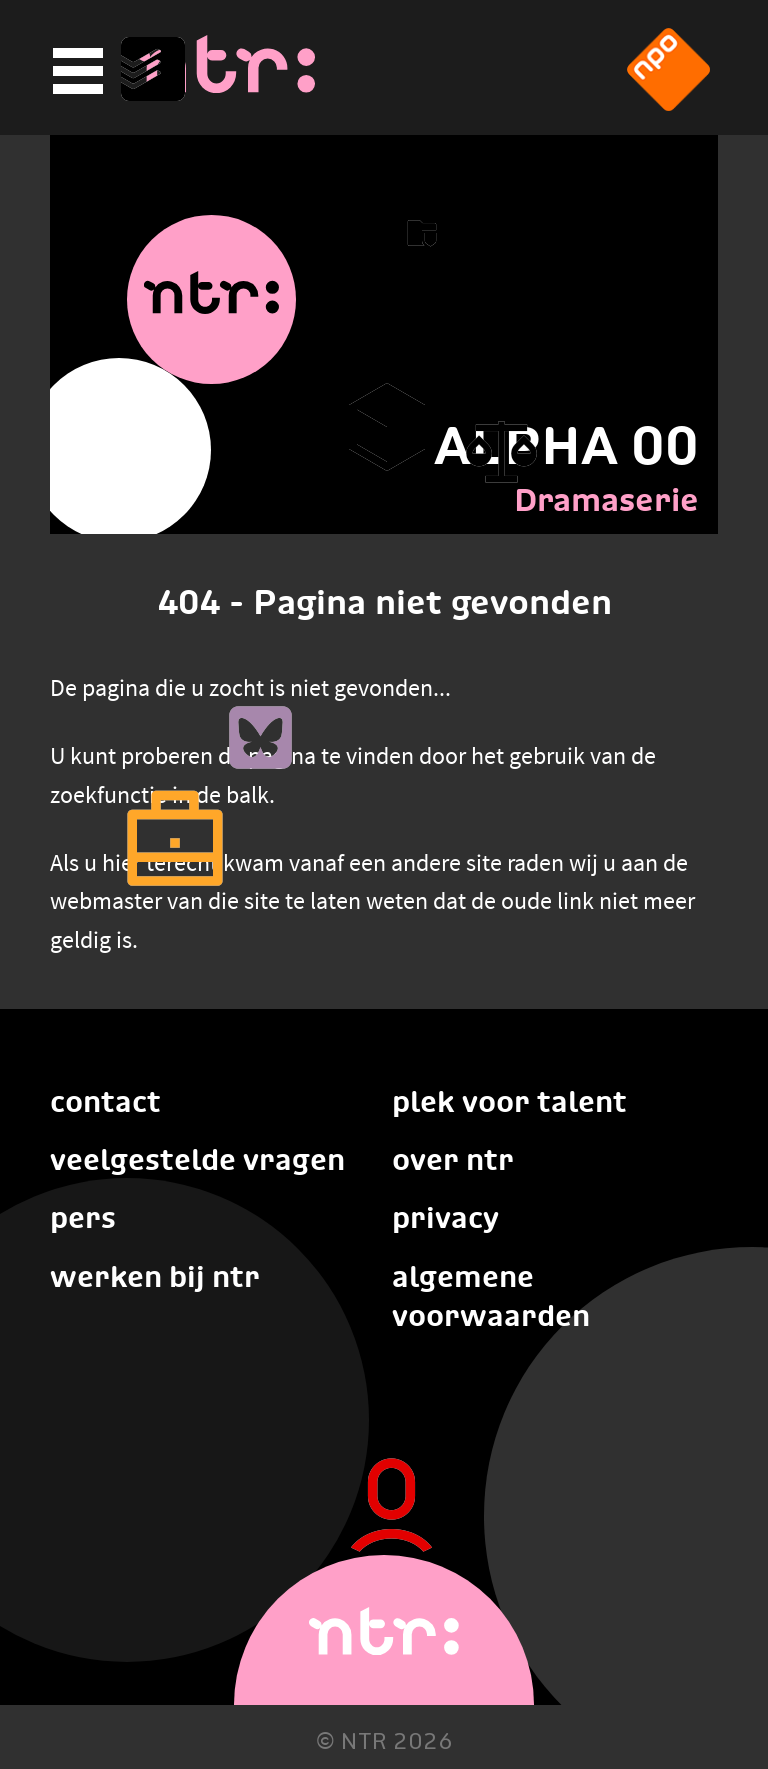 The width and height of the screenshot is (768, 1769). I want to click on view user profile, so click(391, 1505).